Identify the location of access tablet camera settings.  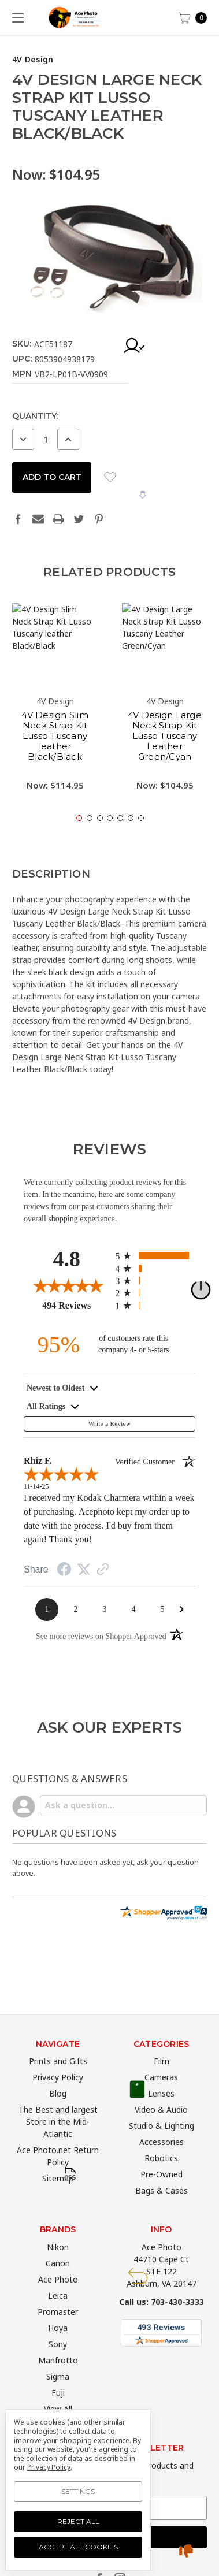
(137, 2089).